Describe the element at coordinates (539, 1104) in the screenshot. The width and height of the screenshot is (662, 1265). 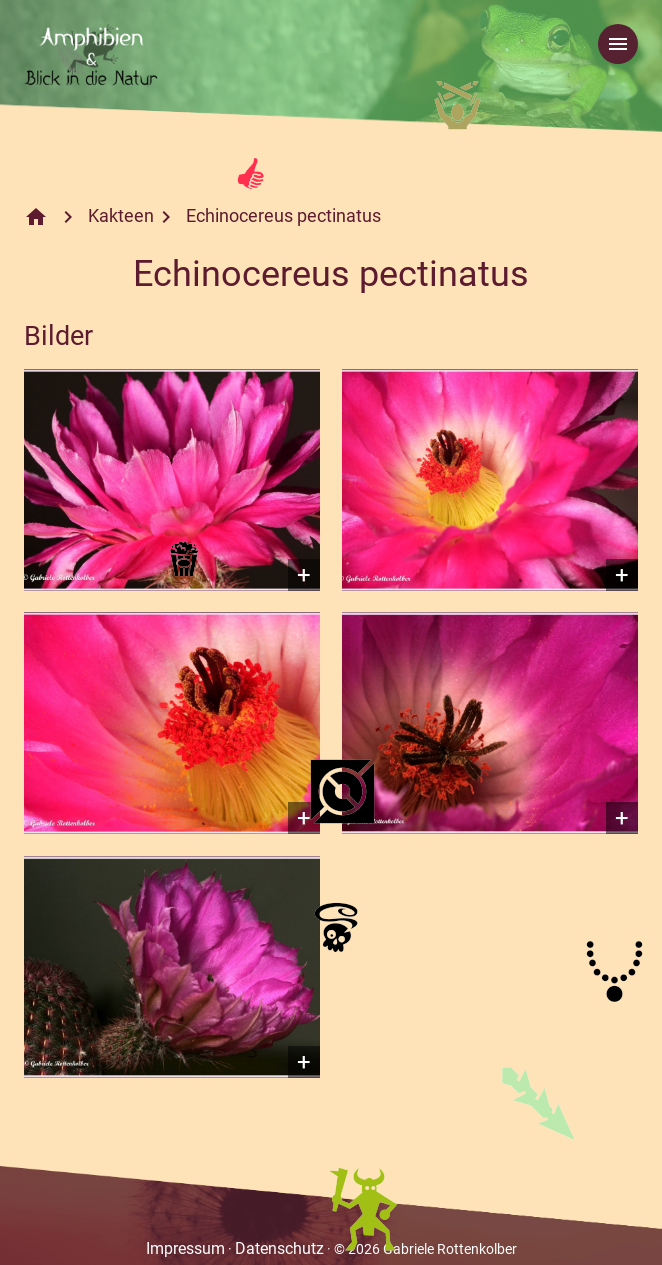
I see `indicates critical hit or piercing damage` at that location.